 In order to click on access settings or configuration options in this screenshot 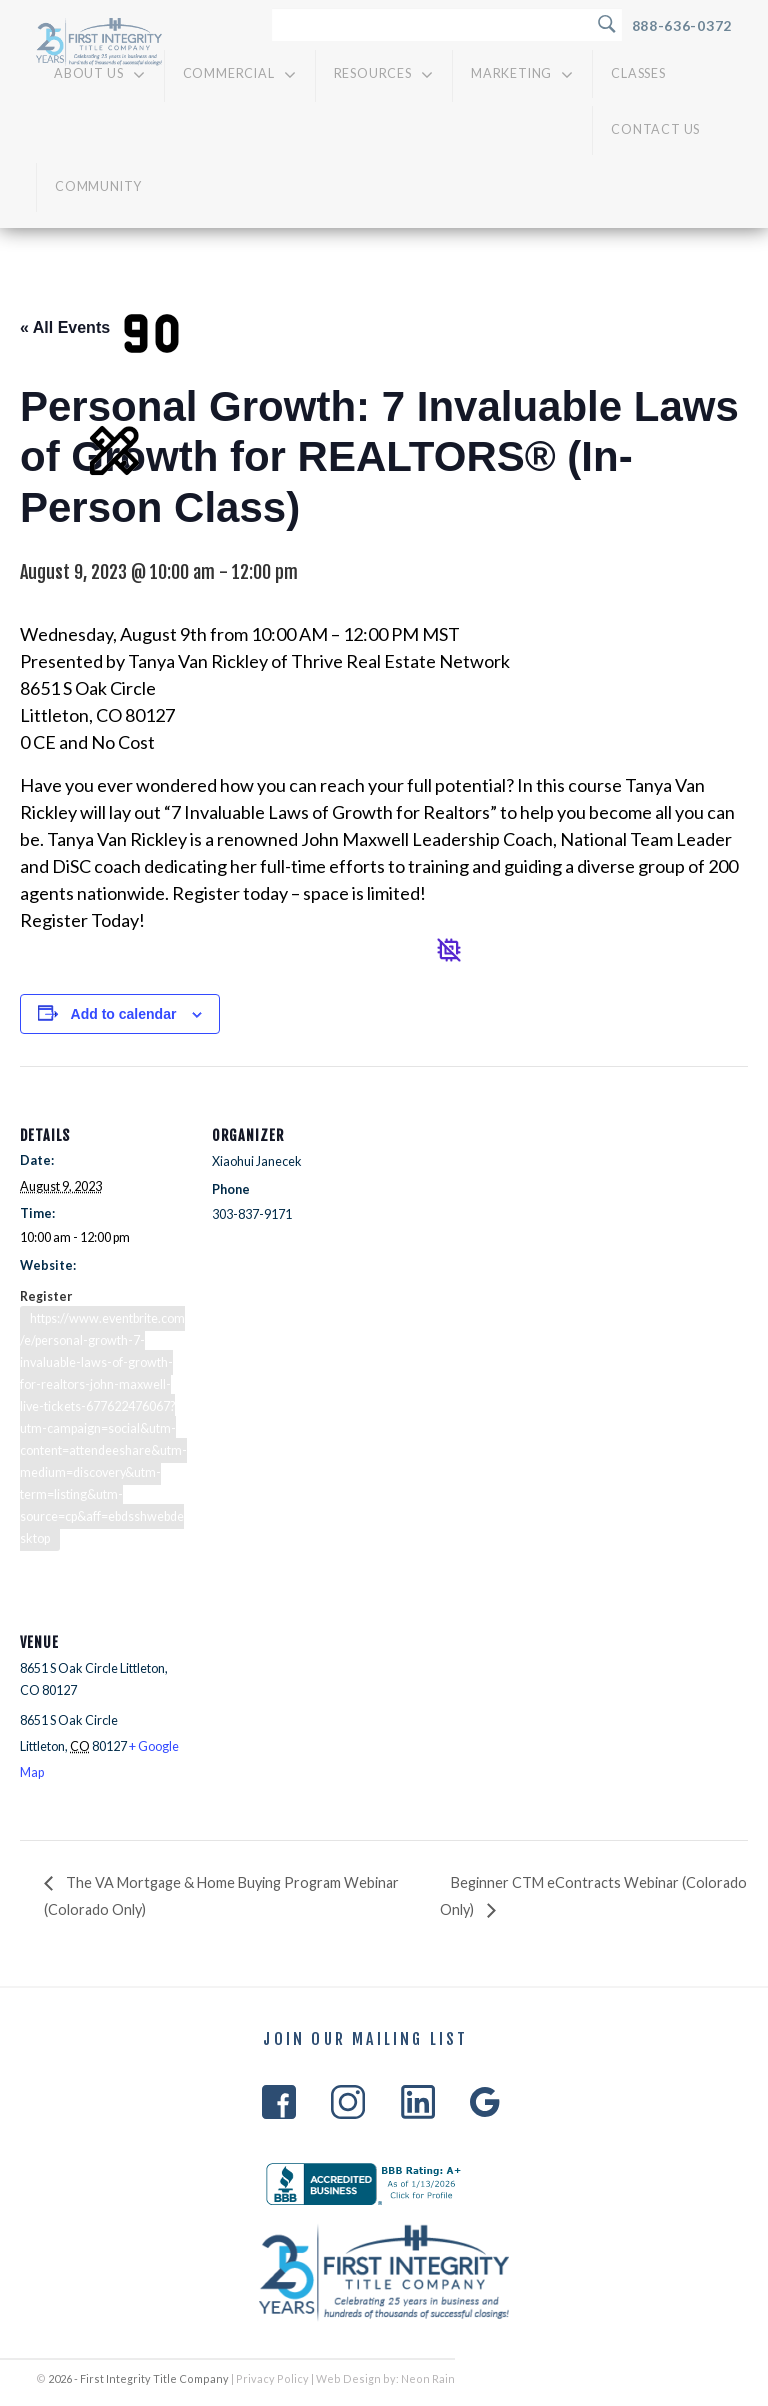, I will do `click(114, 450)`.